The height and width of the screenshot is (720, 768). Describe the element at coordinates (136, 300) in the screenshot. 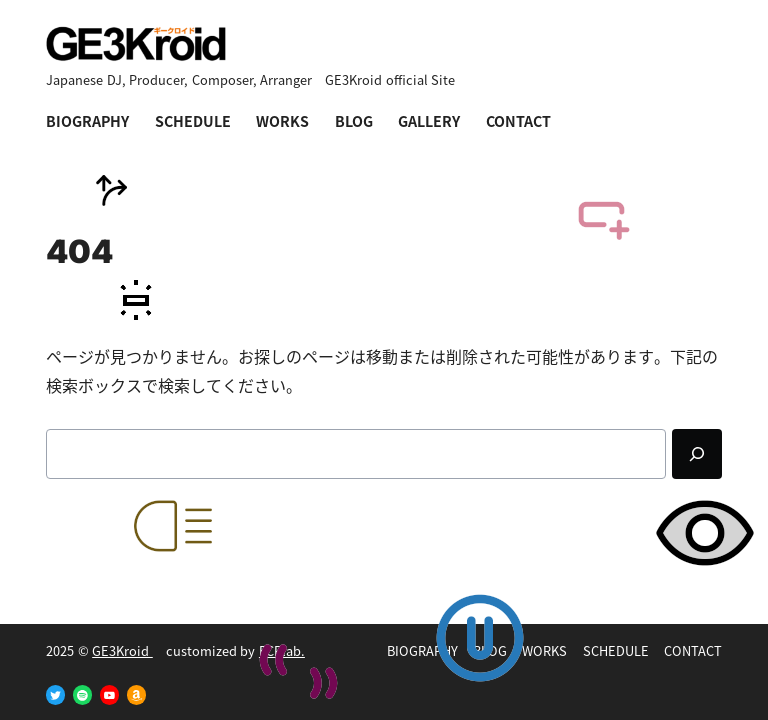

I see `adjust screen brightness settings` at that location.